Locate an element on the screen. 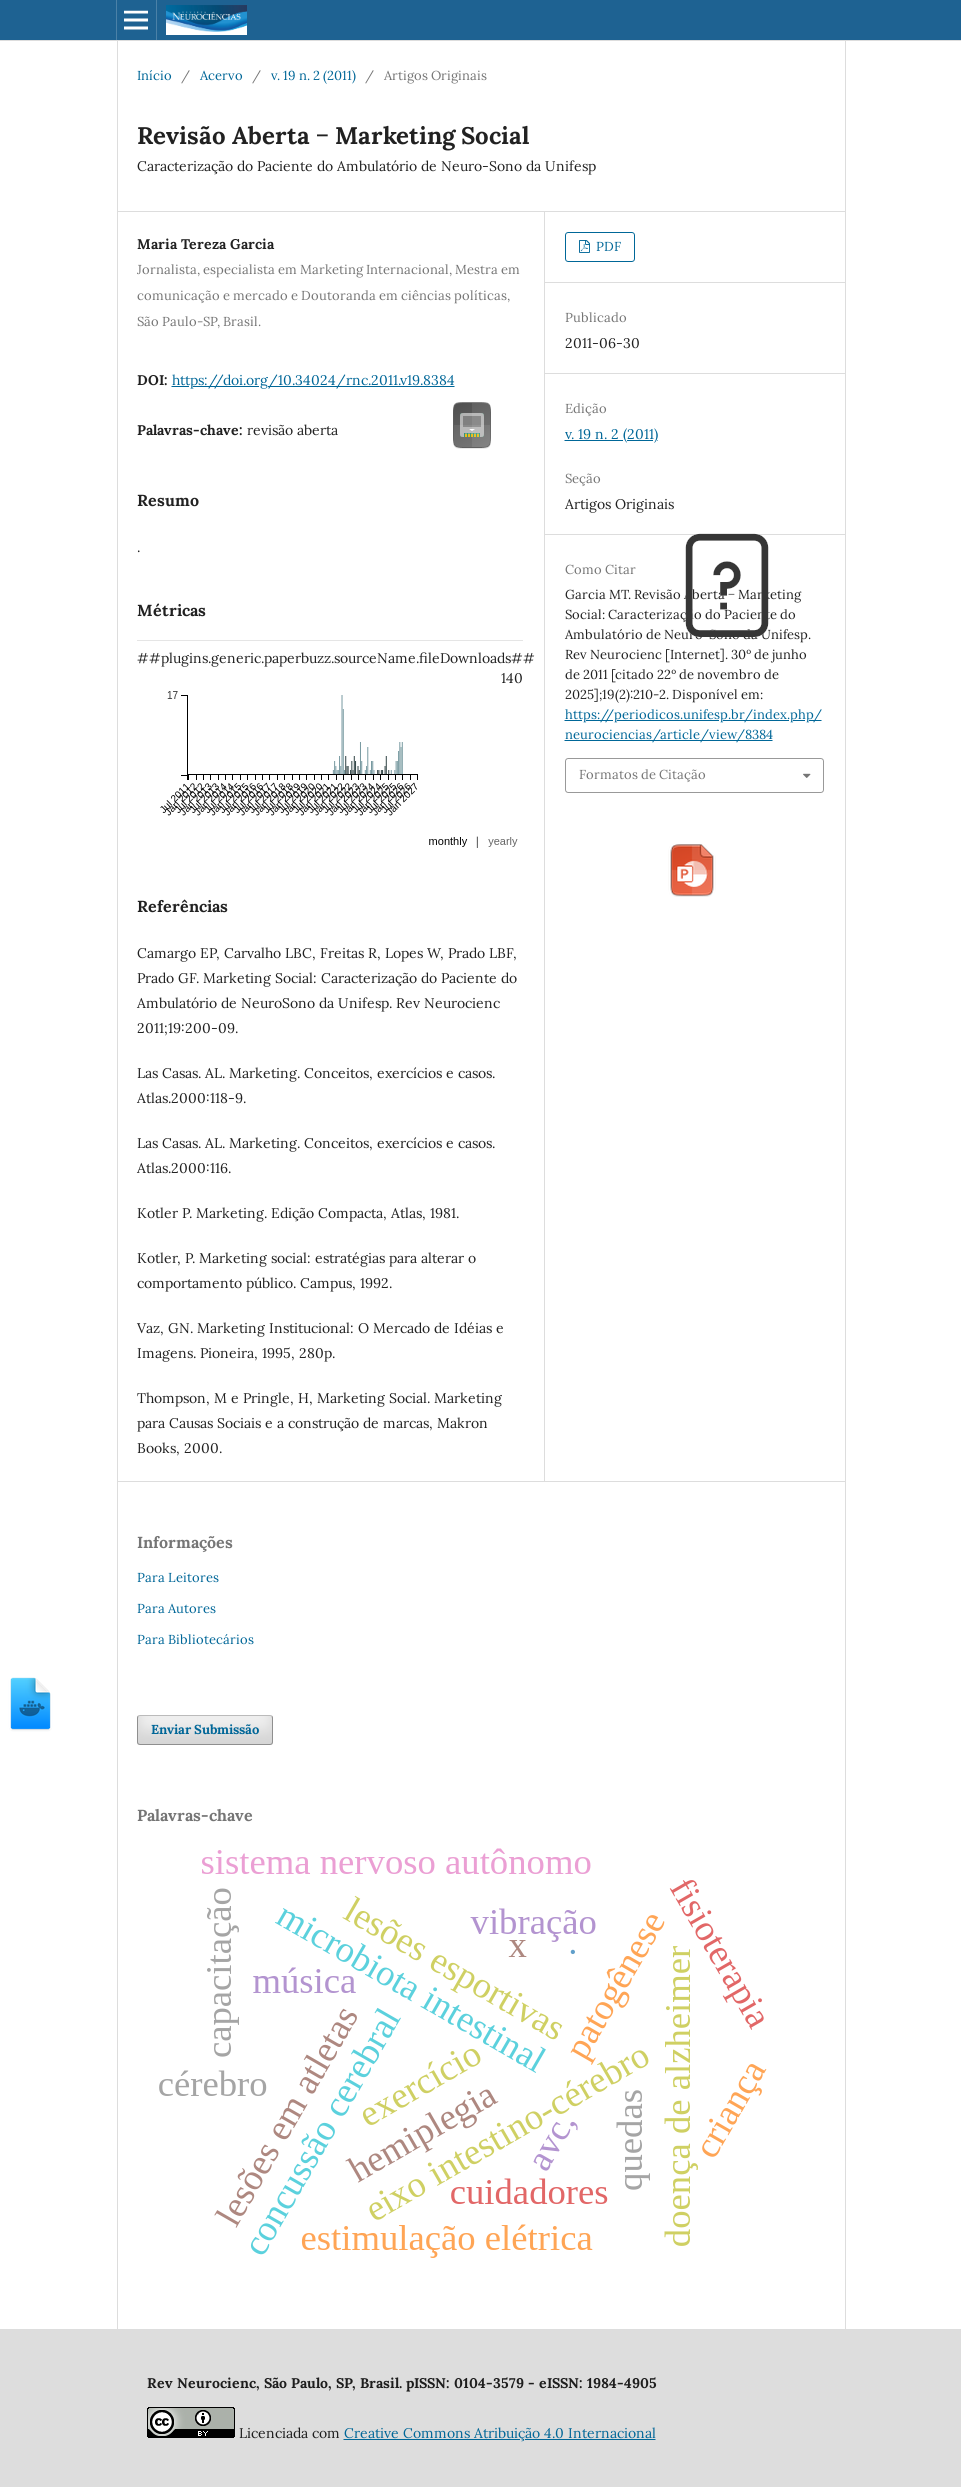 This screenshot has width=961, height=2487. a dockerfile or docker configuration file is located at coordinates (30, 1704).